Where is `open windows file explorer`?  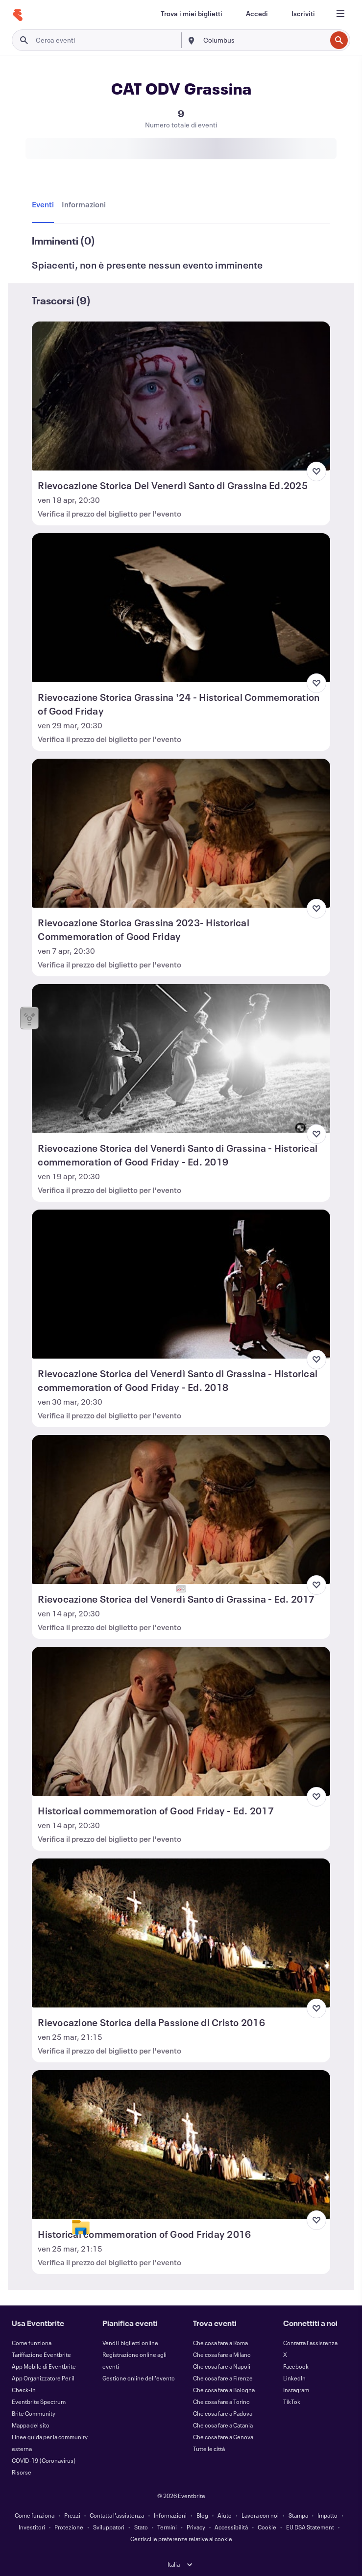 open windows file explorer is located at coordinates (81, 2227).